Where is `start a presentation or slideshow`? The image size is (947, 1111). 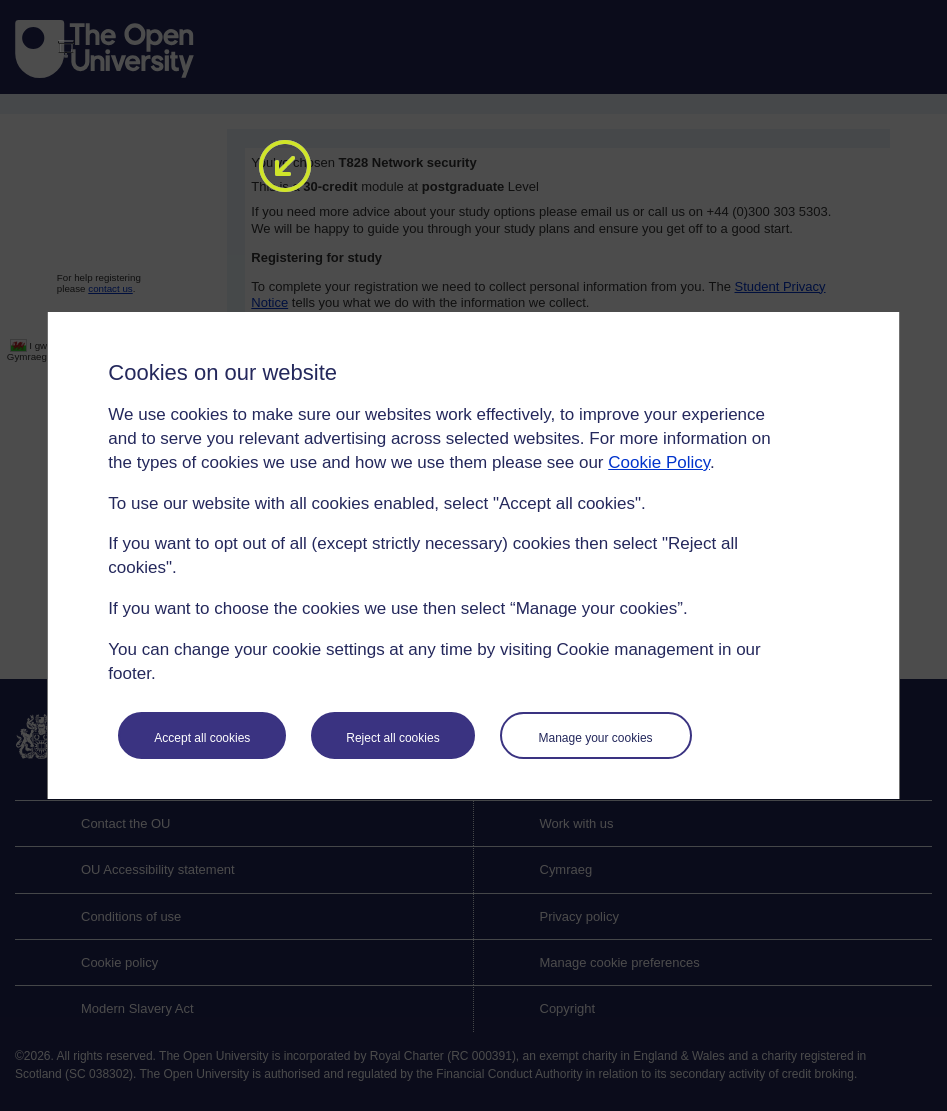
start a presentation or slideshow is located at coordinates (66, 48).